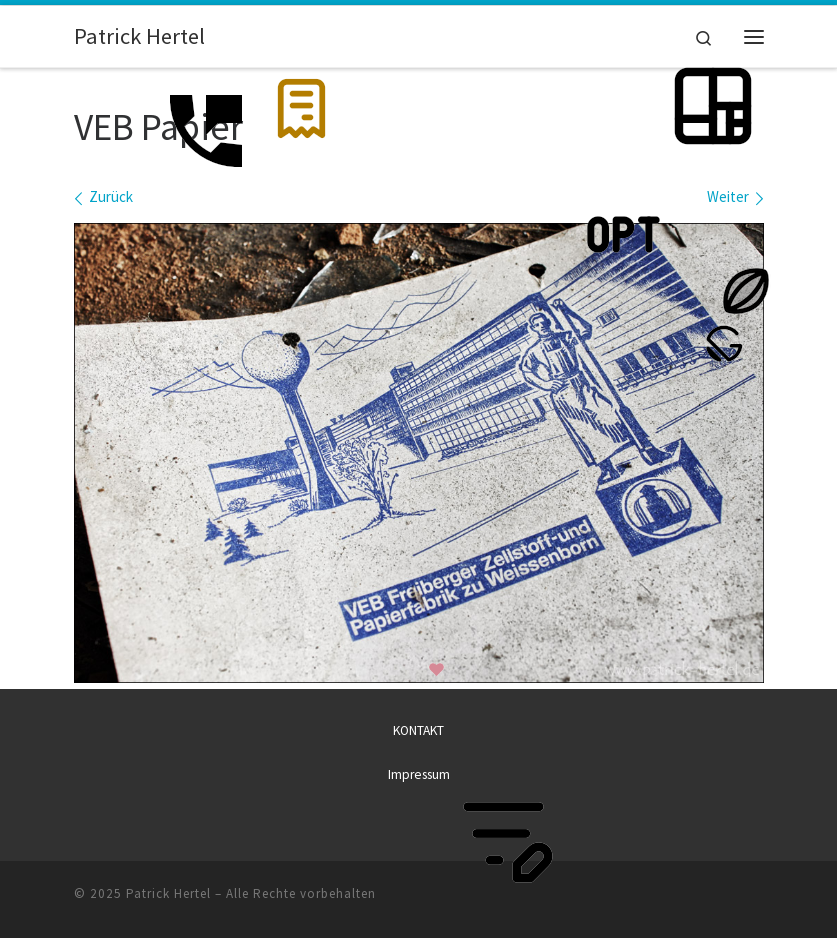 The width and height of the screenshot is (837, 938). I want to click on view purchase receipt or transaction history, so click(301, 108).